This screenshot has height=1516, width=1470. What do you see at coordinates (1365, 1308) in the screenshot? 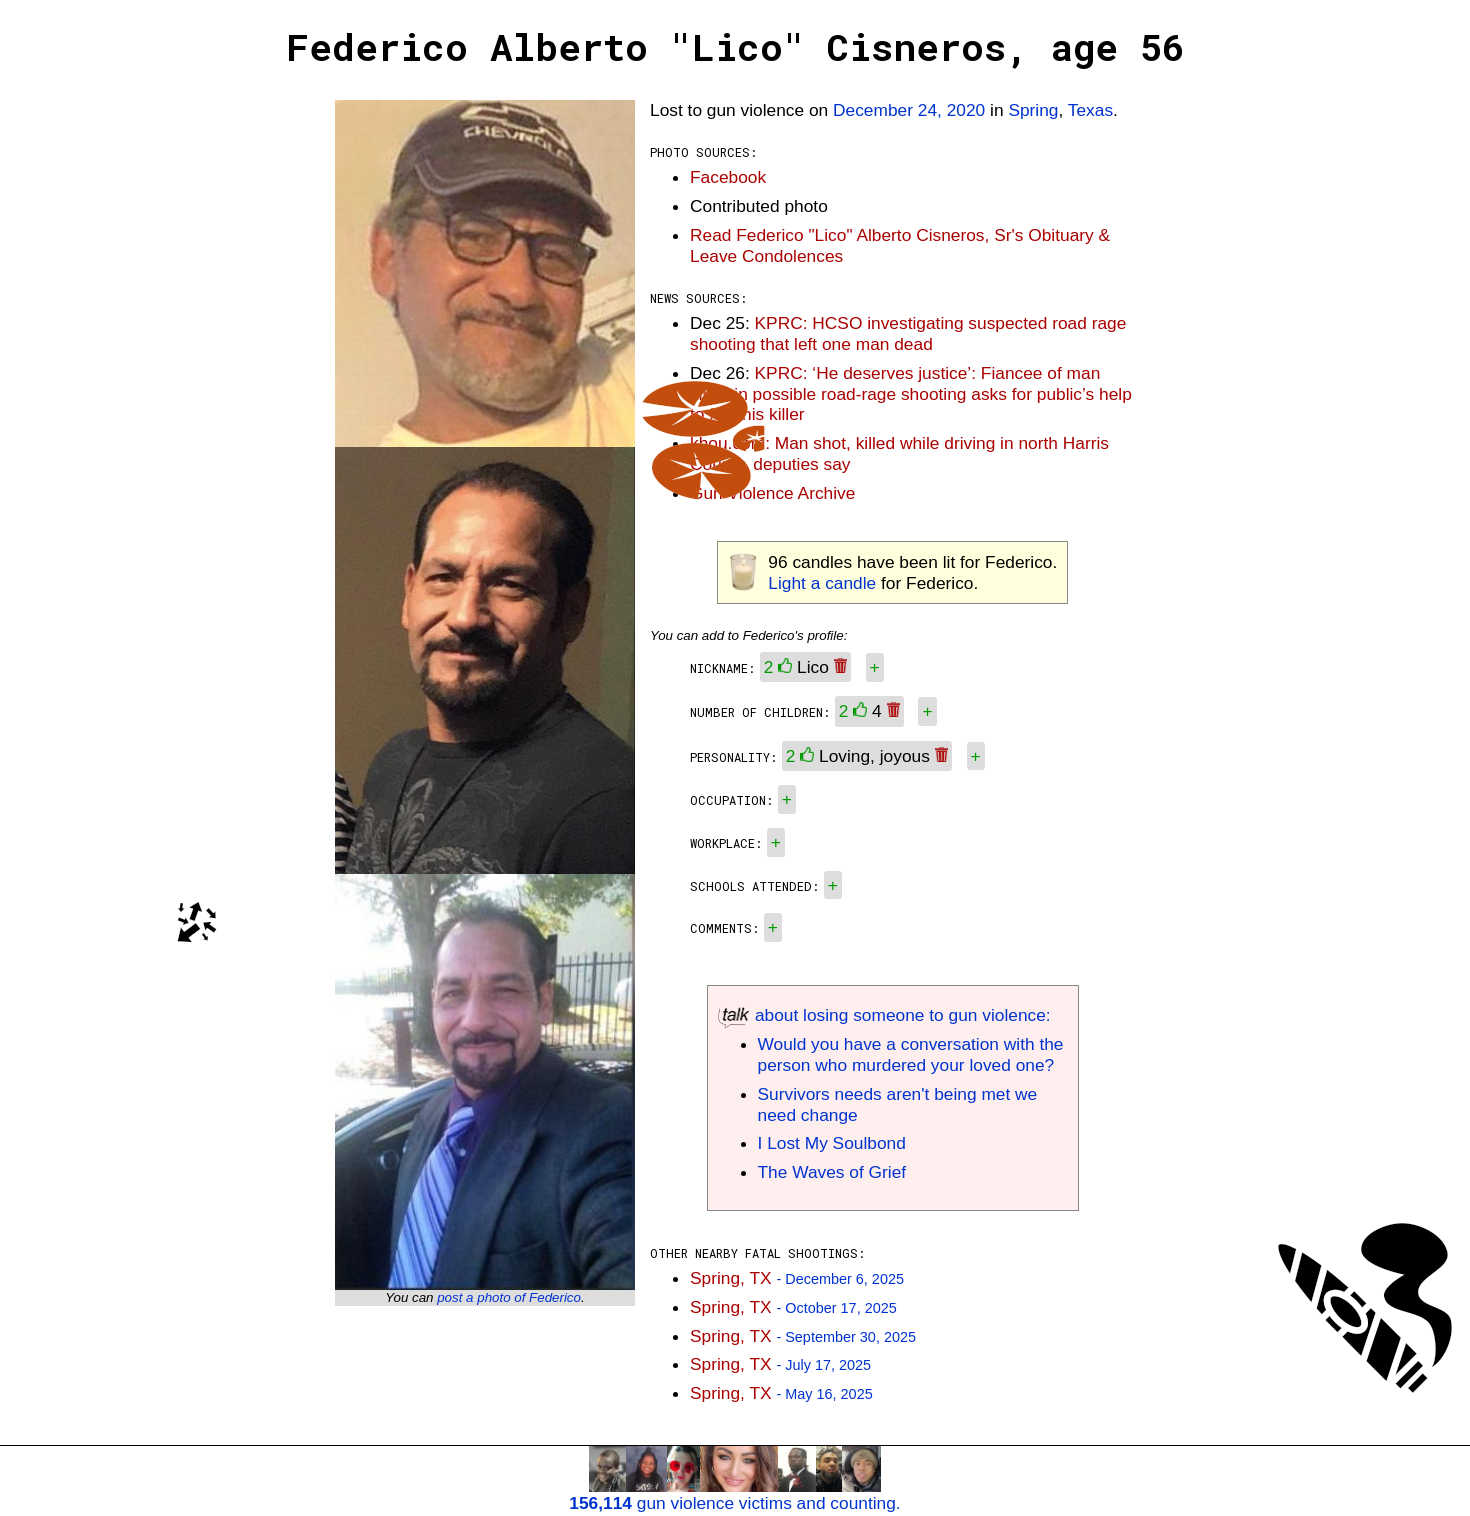
I see `indicates smoking area or smoking permitted` at bounding box center [1365, 1308].